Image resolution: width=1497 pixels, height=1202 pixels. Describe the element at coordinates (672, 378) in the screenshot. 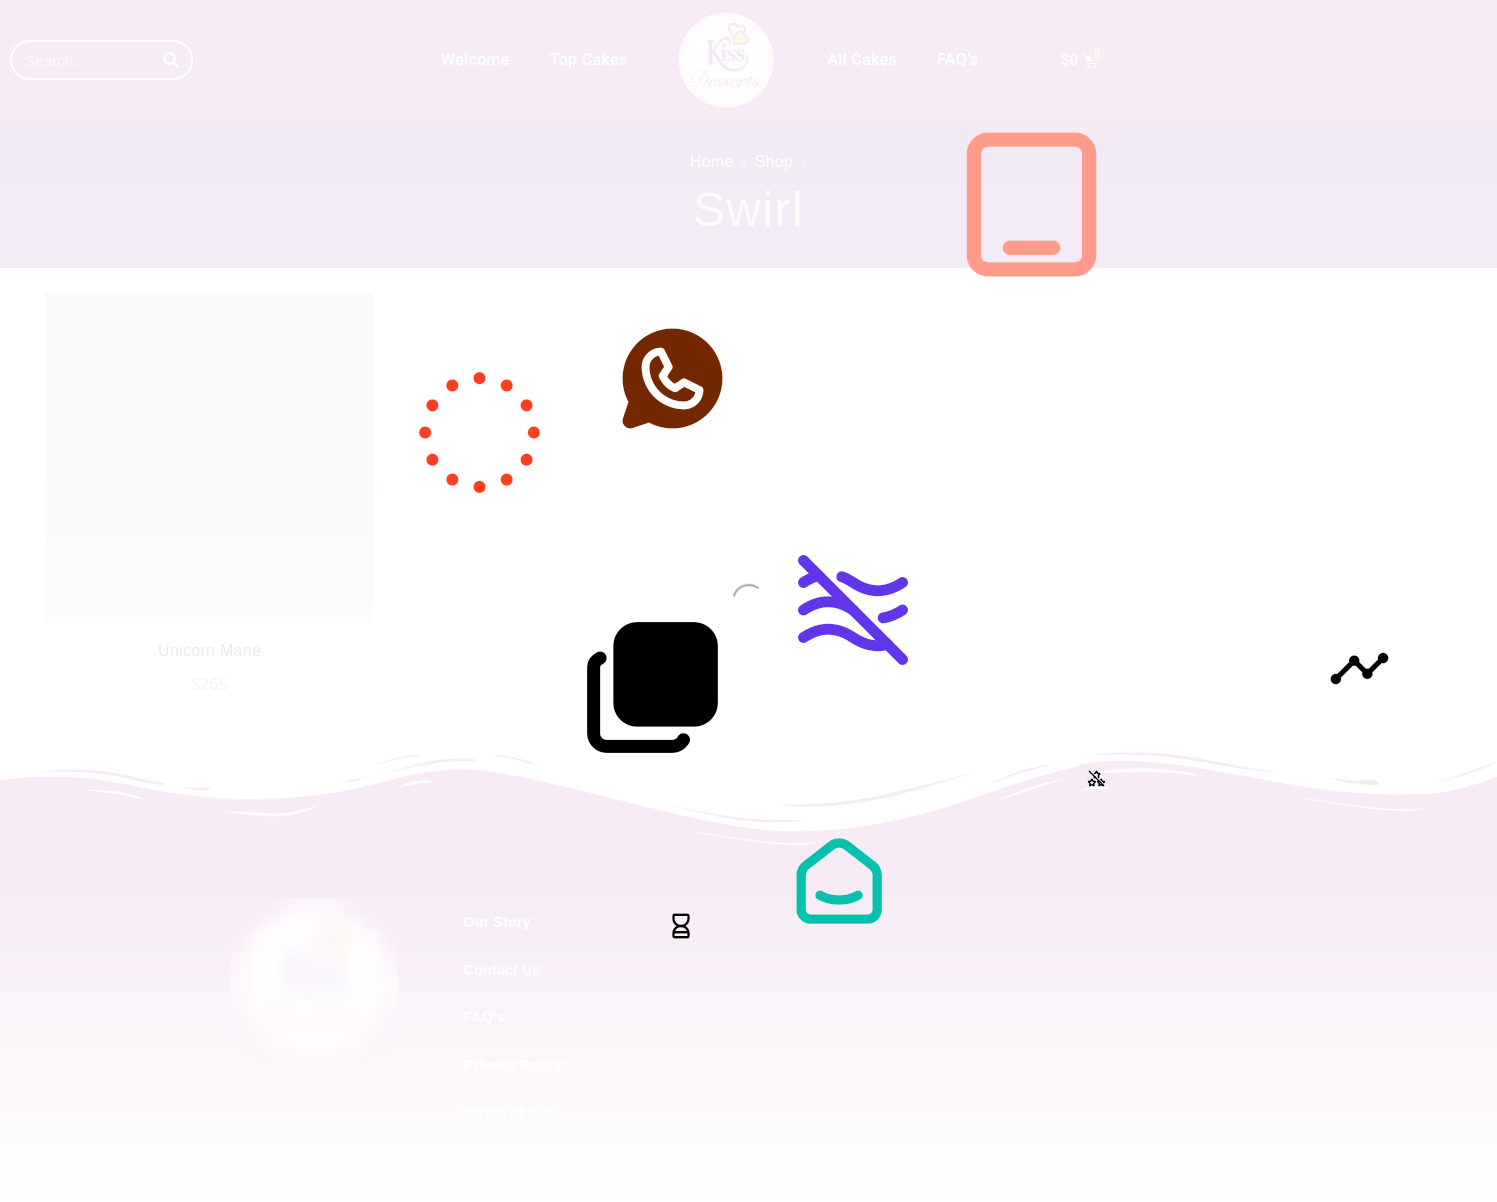

I see `open WhatsApp messaging app` at that location.